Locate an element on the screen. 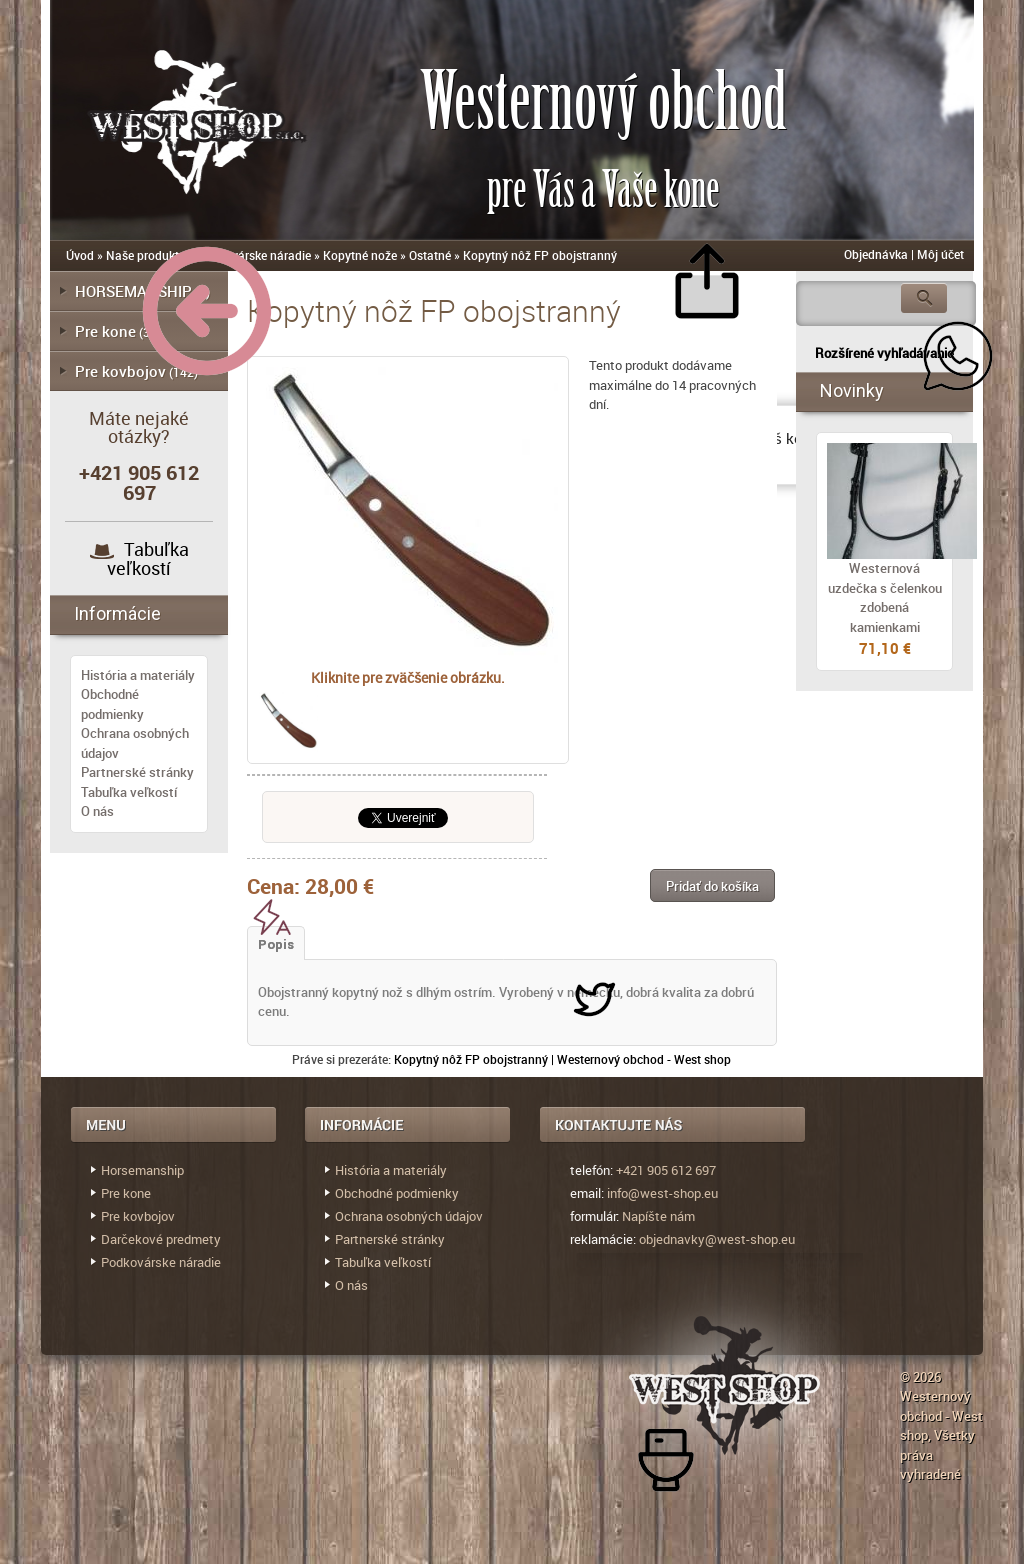 The image size is (1024, 1564). open whatsapp messaging app is located at coordinates (958, 356).